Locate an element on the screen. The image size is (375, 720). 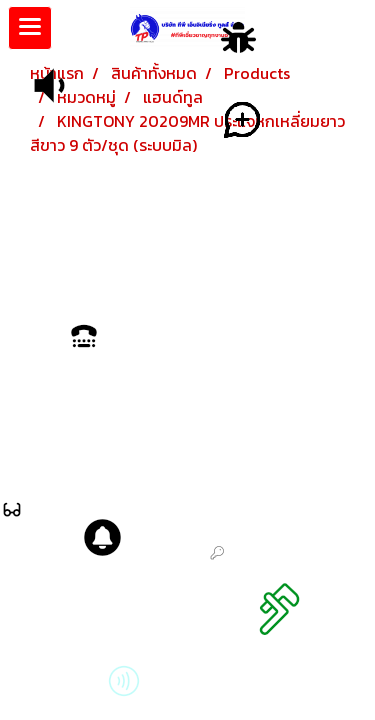
enable tty/tdd accessibility for hearing-impaired calls is located at coordinates (84, 336).